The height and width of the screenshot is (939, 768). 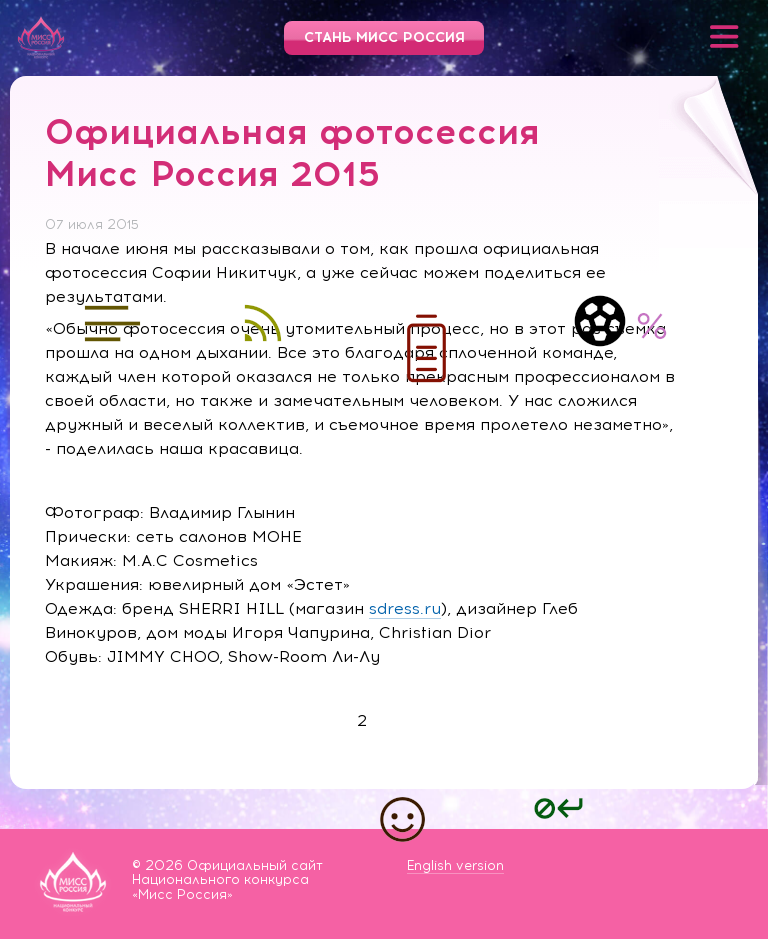 I want to click on insert an emoji or emoticon, so click(x=402, y=819).